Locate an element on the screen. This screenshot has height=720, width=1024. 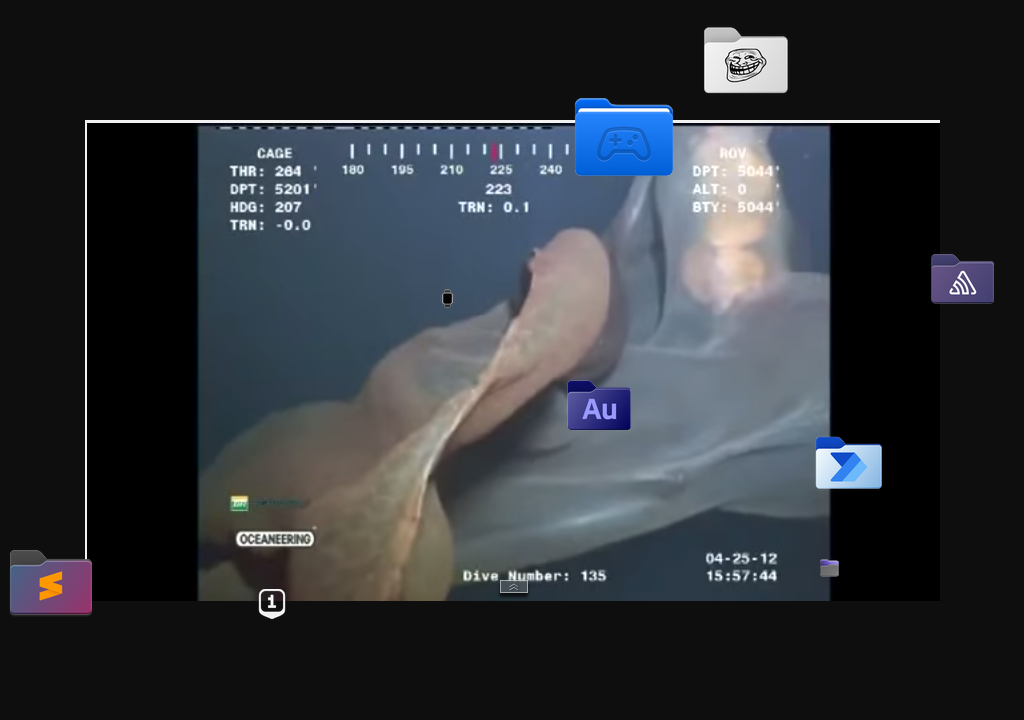
open Microsoft Power Automate project files is located at coordinates (848, 464).